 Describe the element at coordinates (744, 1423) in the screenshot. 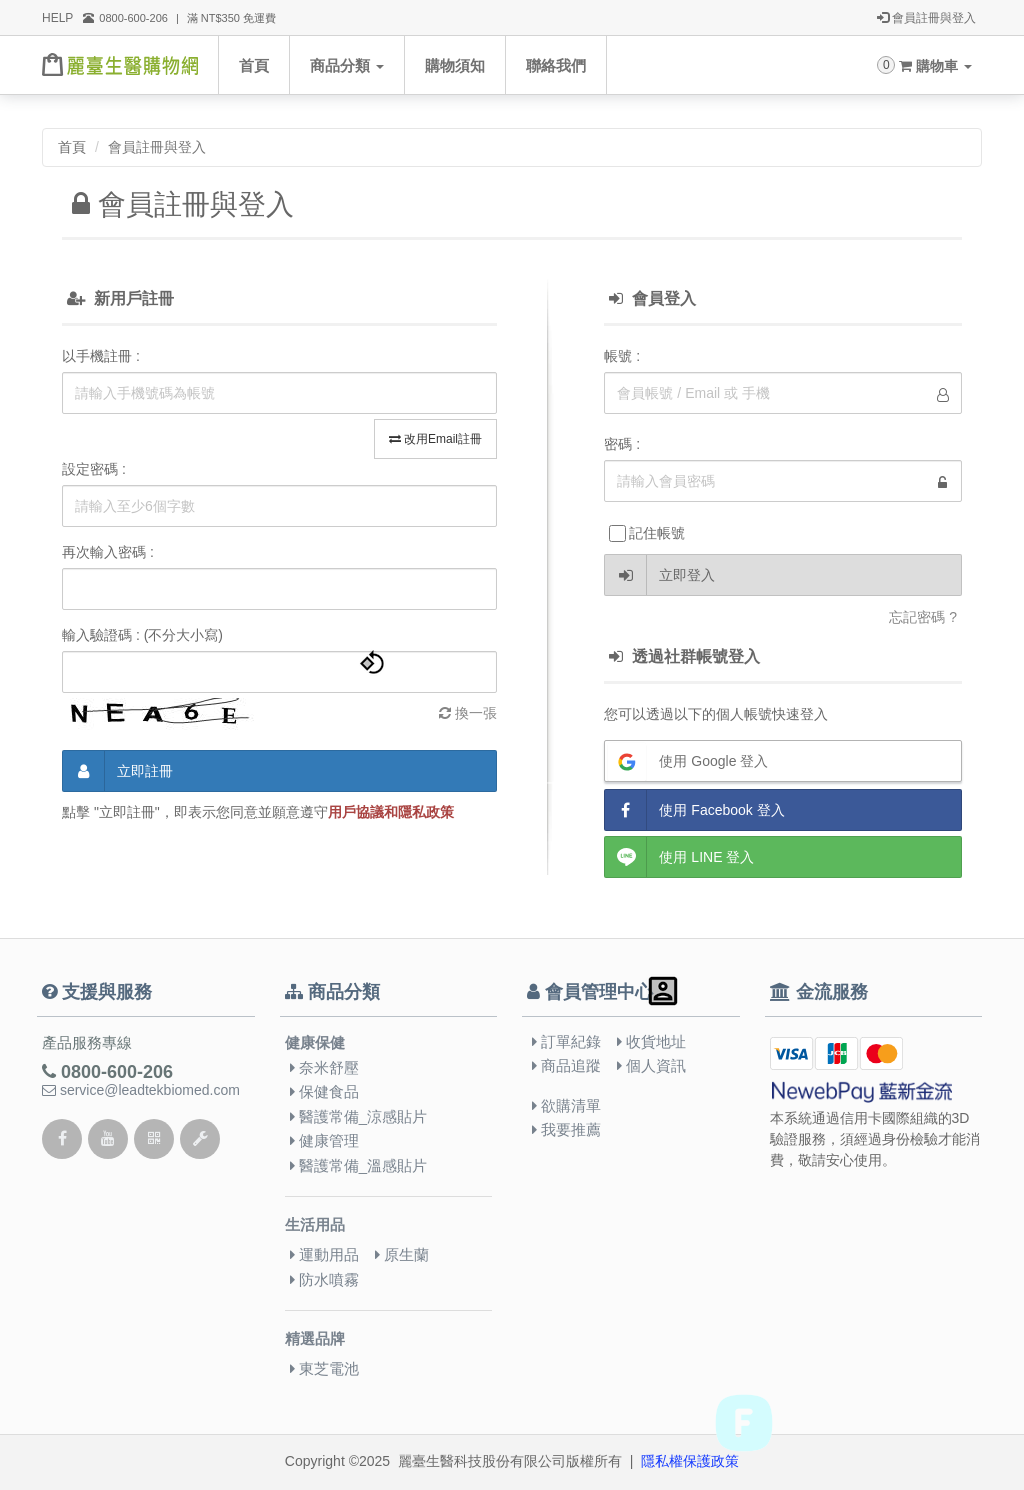

I see `facebook app or service integration` at that location.